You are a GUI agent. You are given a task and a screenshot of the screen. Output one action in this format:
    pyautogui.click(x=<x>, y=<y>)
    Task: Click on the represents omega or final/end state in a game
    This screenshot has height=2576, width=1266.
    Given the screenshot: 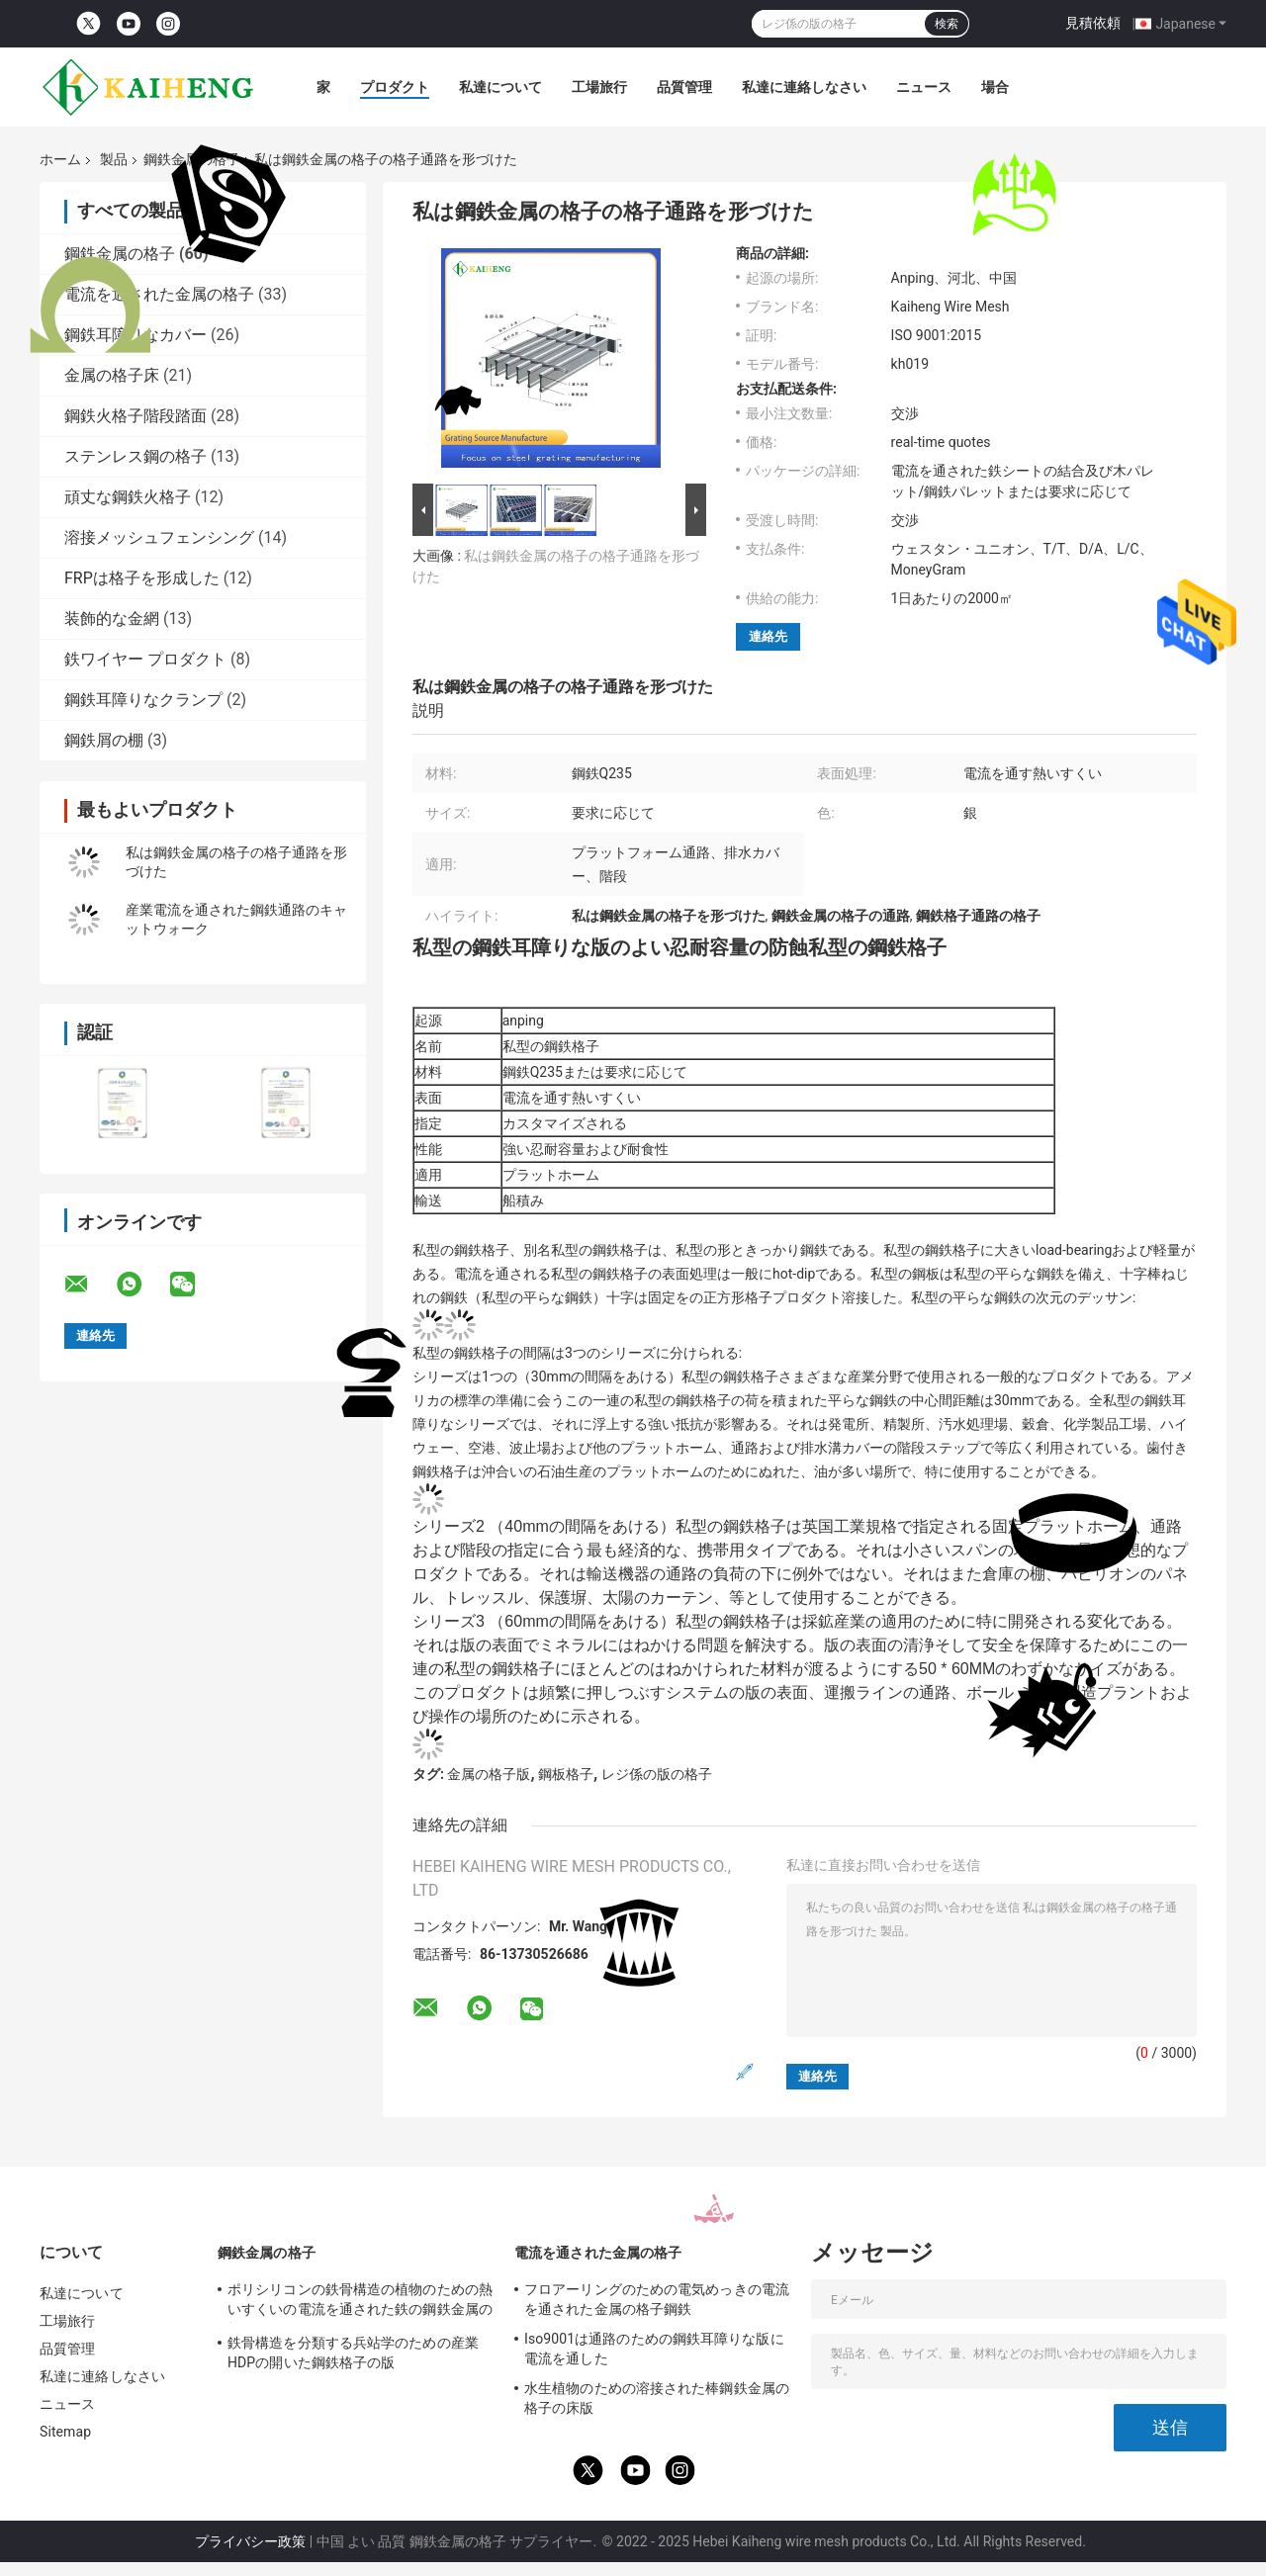 What is the action you would take?
    pyautogui.click(x=89, y=305)
    